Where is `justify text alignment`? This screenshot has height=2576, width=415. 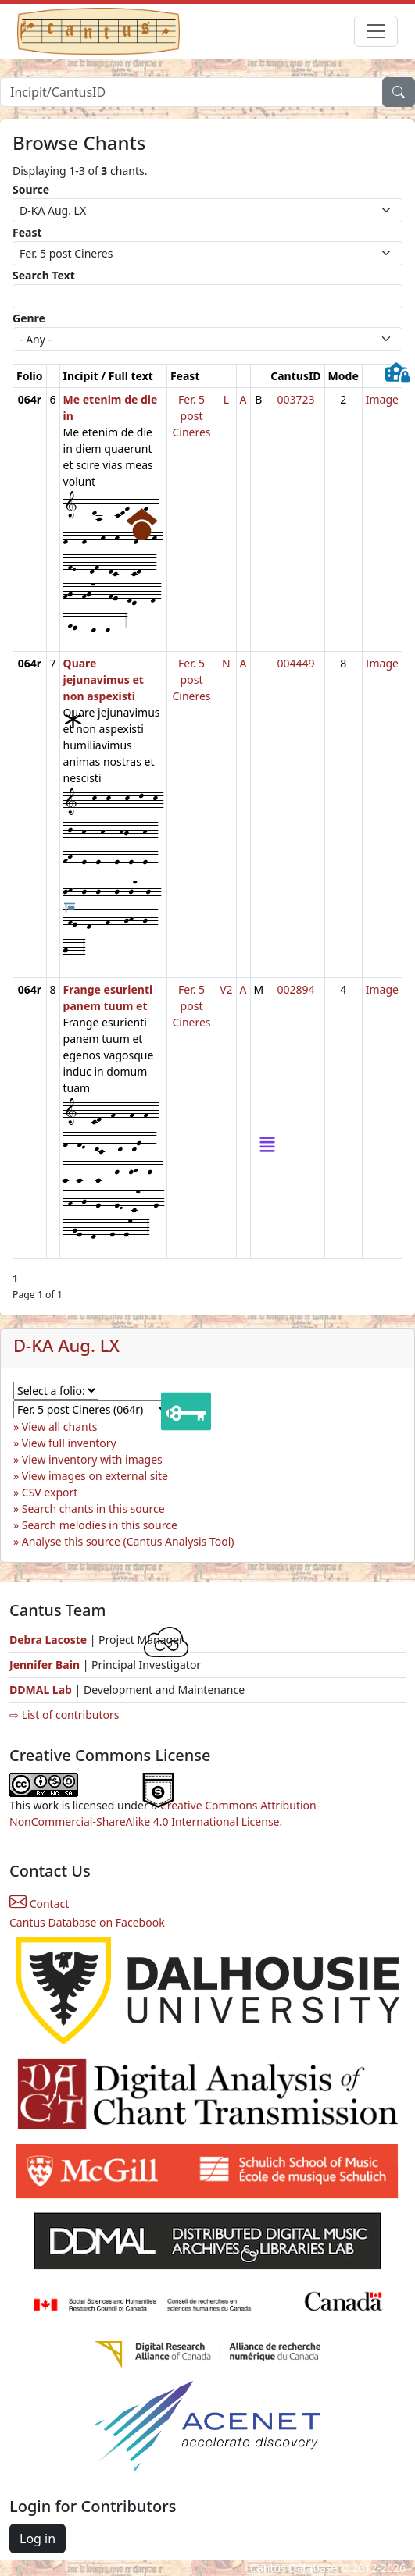
justify text alignment is located at coordinates (267, 1144).